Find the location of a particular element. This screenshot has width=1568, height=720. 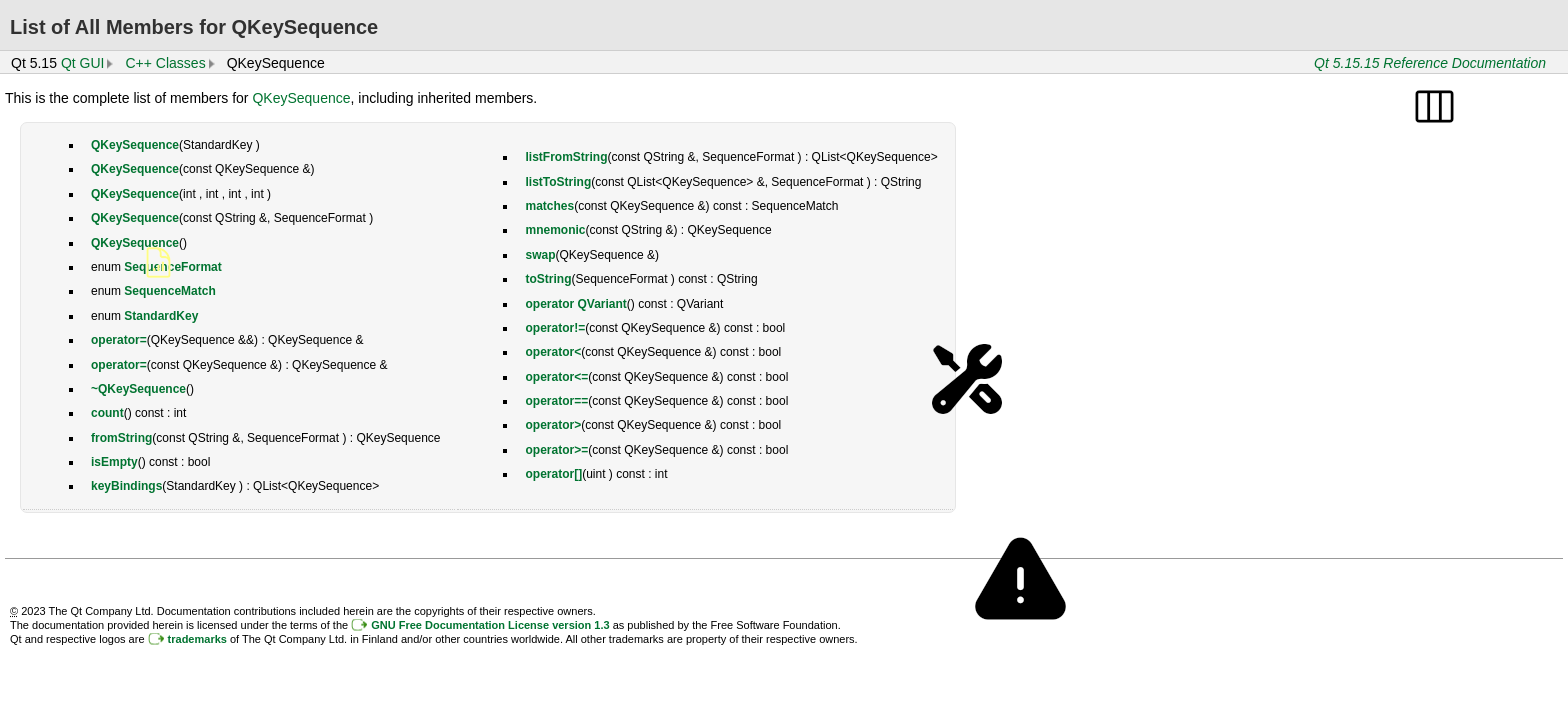

indicates a warning or caution state is located at coordinates (1020, 583).